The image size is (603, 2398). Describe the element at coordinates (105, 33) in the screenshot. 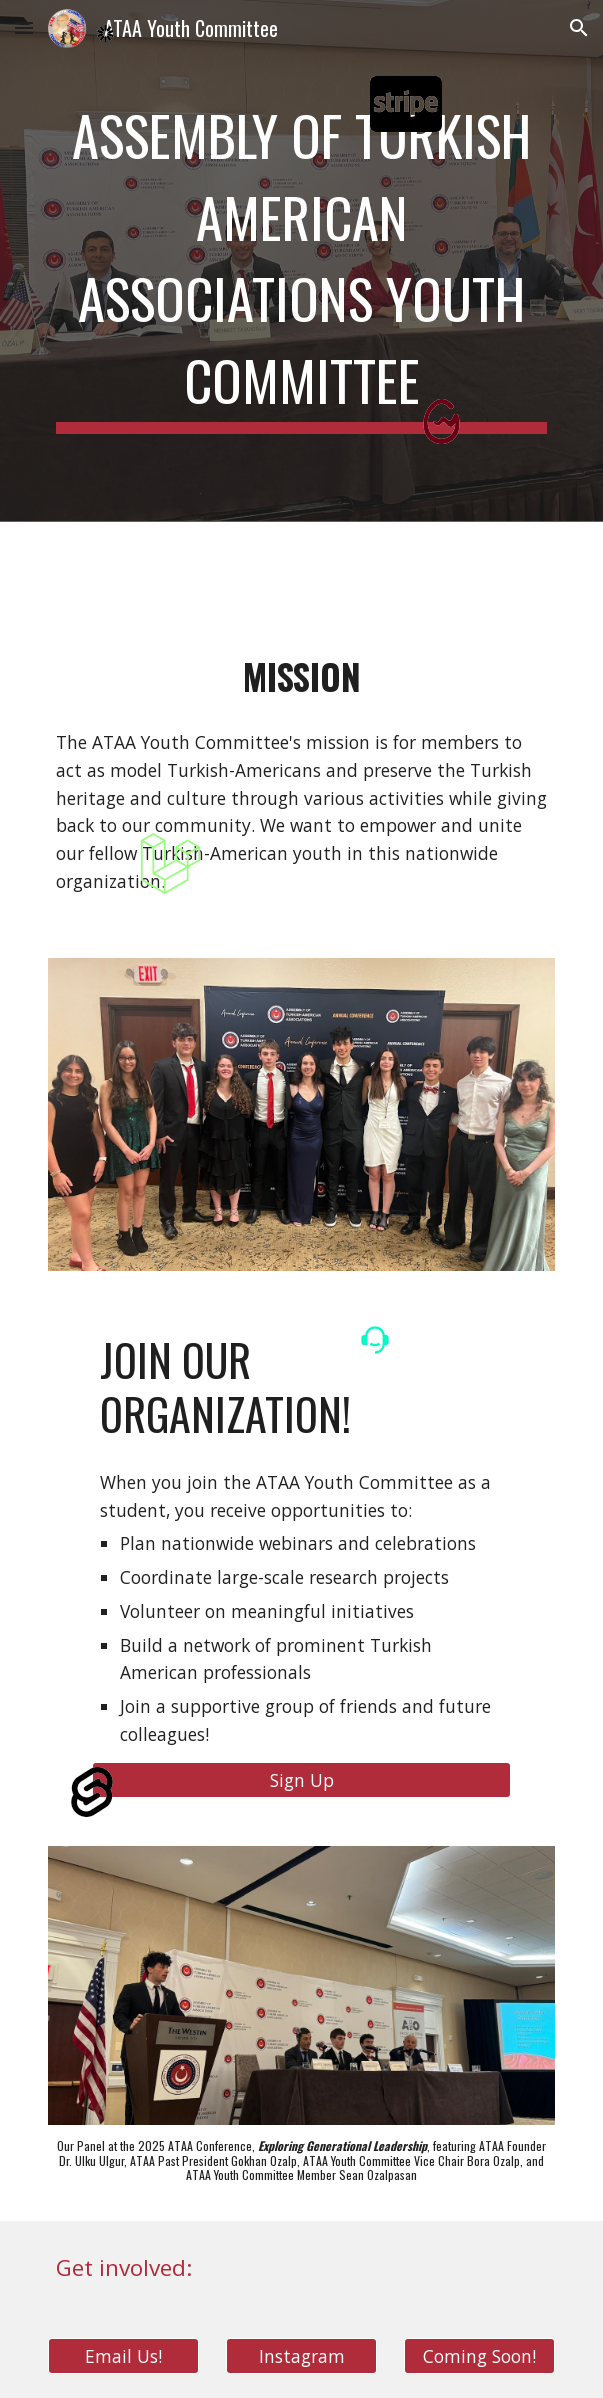

I see `JSON Web Tokens (JWT) technology or integration` at that location.